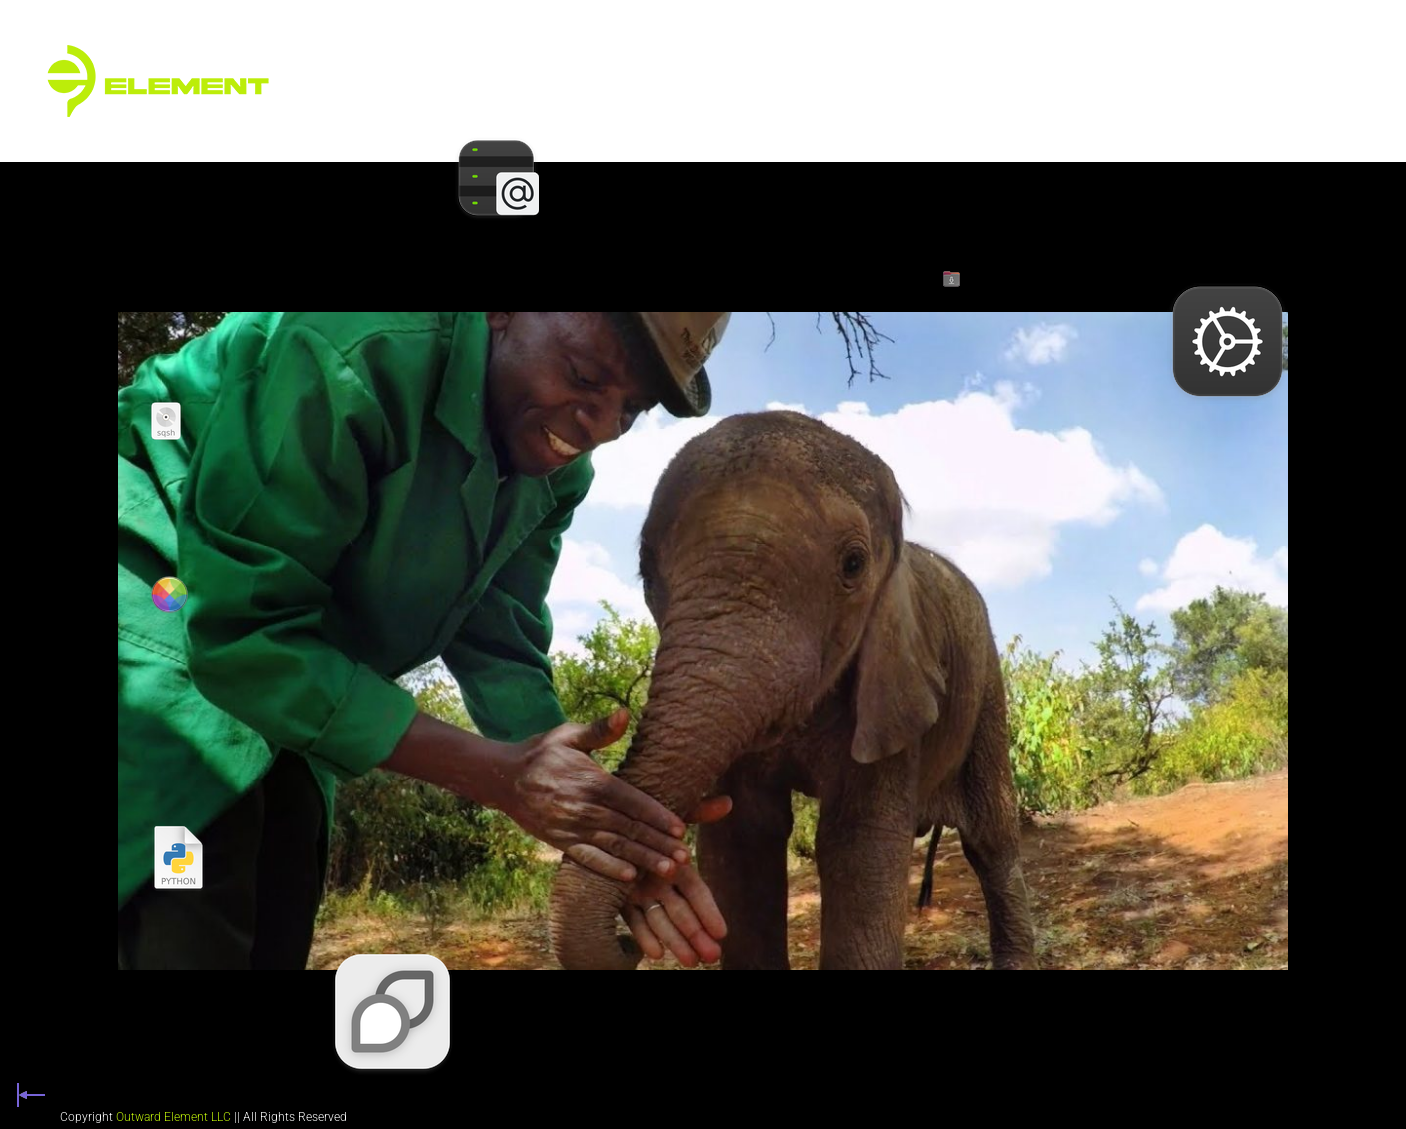  What do you see at coordinates (178, 858) in the screenshot?
I see `a python source code file` at bounding box center [178, 858].